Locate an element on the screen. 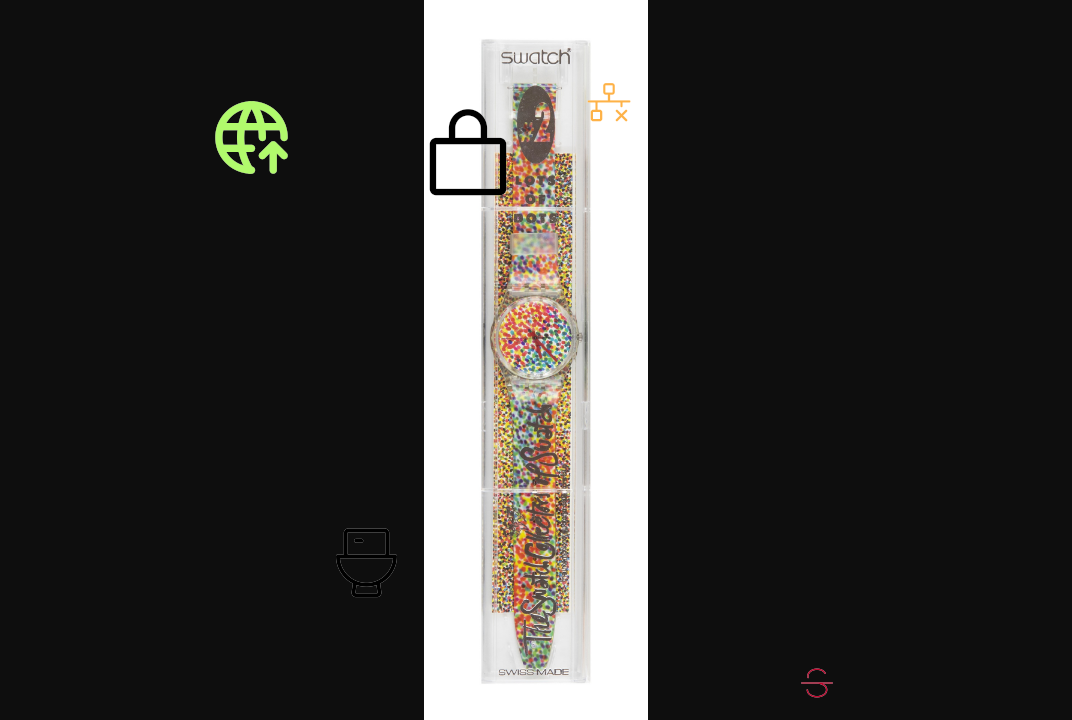 The width and height of the screenshot is (1072, 720). indicates restroom or bathroom location is located at coordinates (366, 561).